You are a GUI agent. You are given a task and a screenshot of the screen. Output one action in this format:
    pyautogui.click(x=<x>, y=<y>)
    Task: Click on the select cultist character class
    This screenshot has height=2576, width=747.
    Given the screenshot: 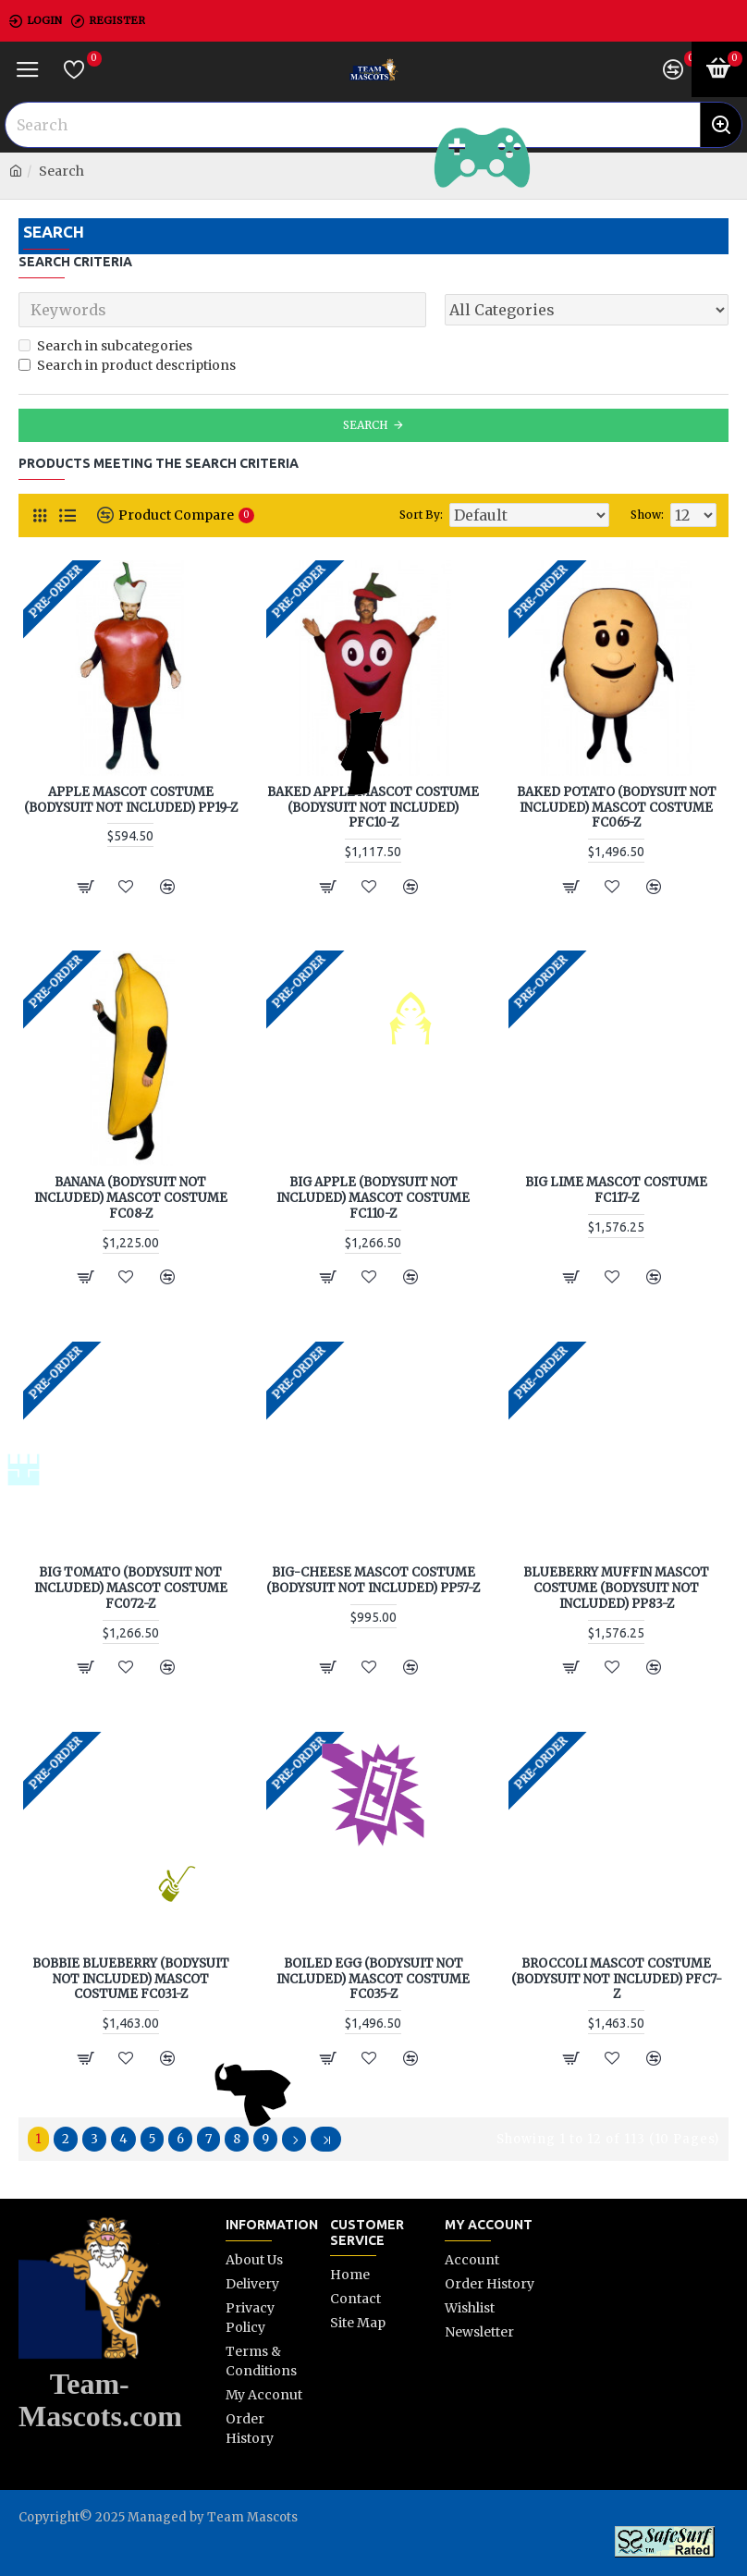 What is the action you would take?
    pyautogui.click(x=410, y=1018)
    